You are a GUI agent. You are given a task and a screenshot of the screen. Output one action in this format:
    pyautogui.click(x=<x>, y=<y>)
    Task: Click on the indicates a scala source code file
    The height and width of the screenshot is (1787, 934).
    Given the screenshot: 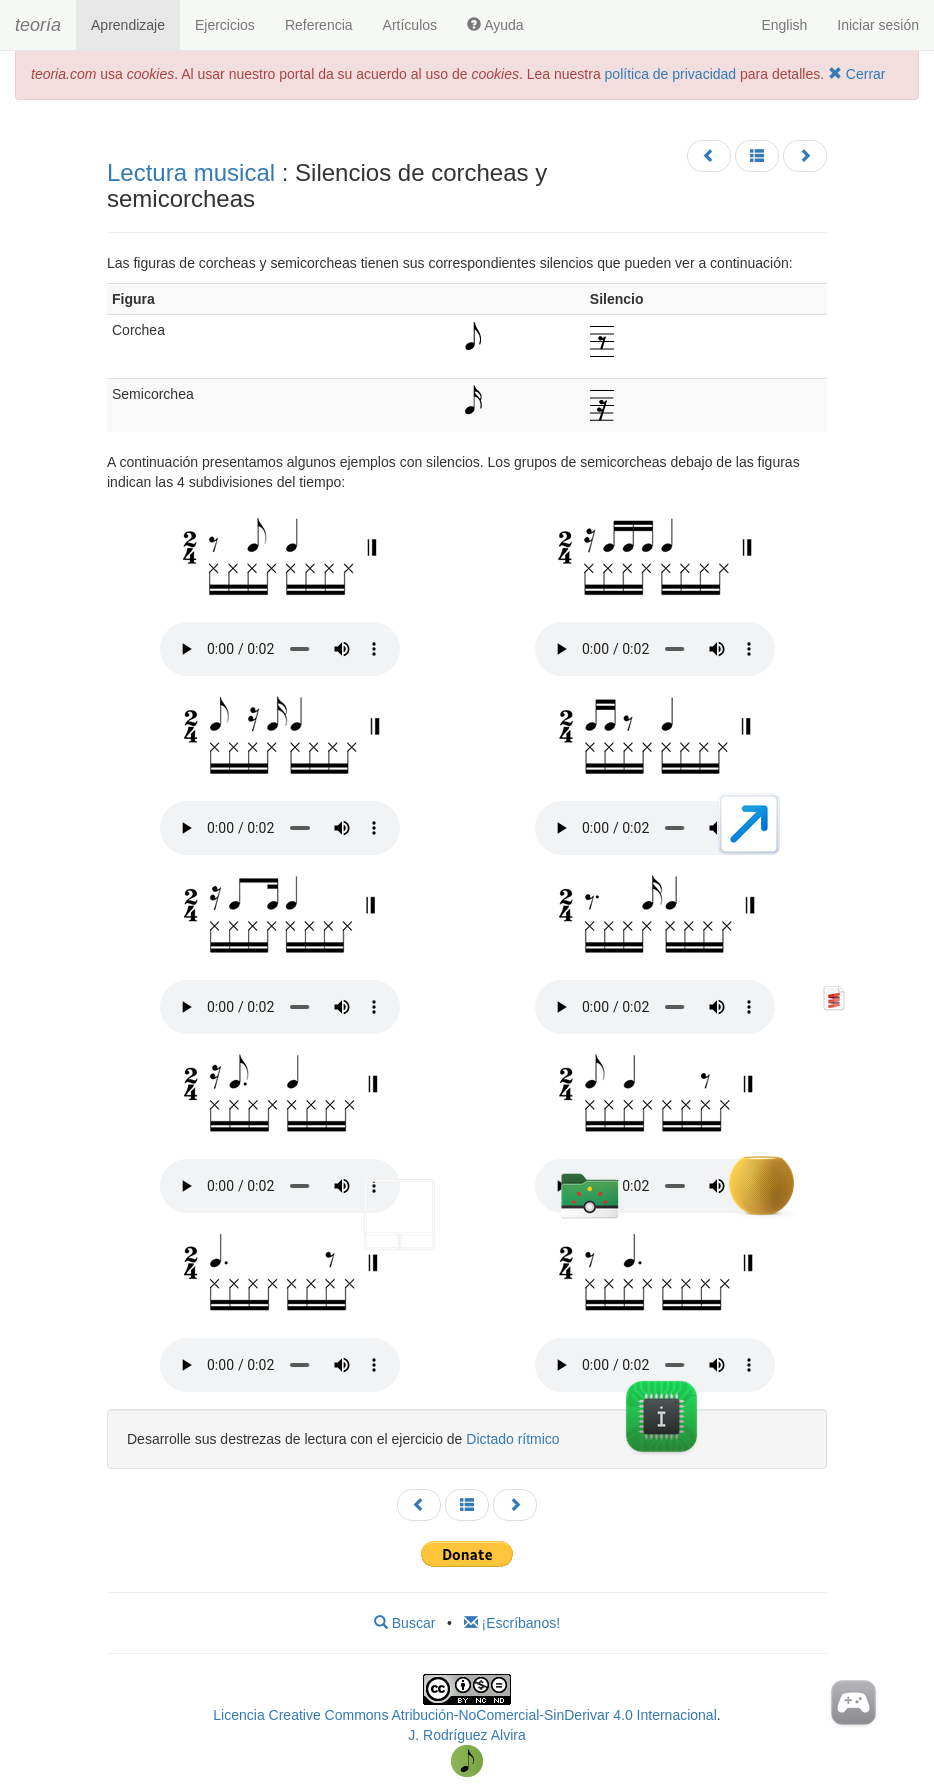 What is the action you would take?
    pyautogui.click(x=834, y=998)
    